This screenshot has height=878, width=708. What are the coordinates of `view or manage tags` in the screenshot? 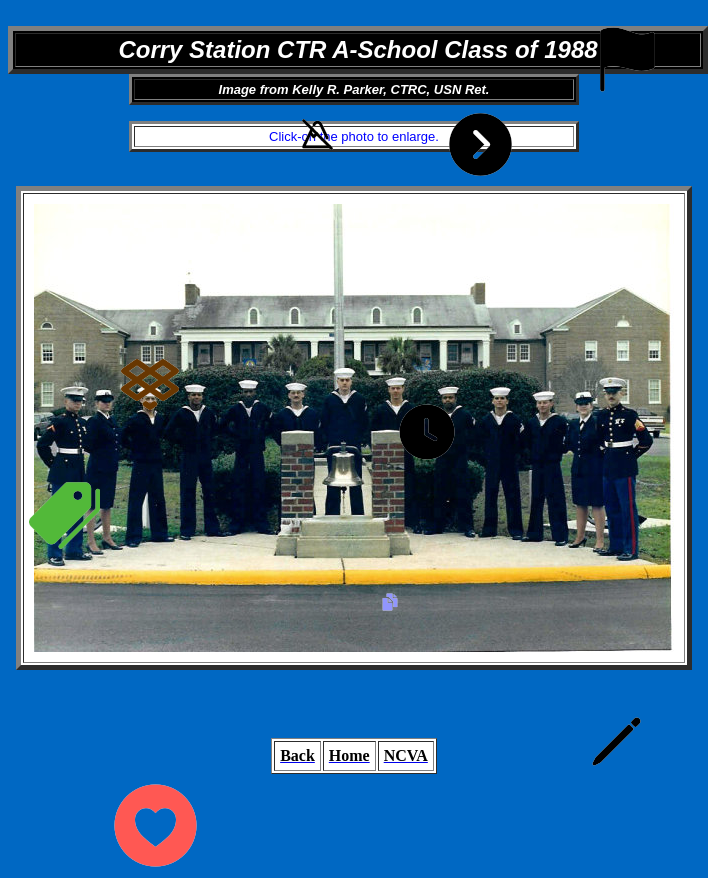 It's located at (64, 515).